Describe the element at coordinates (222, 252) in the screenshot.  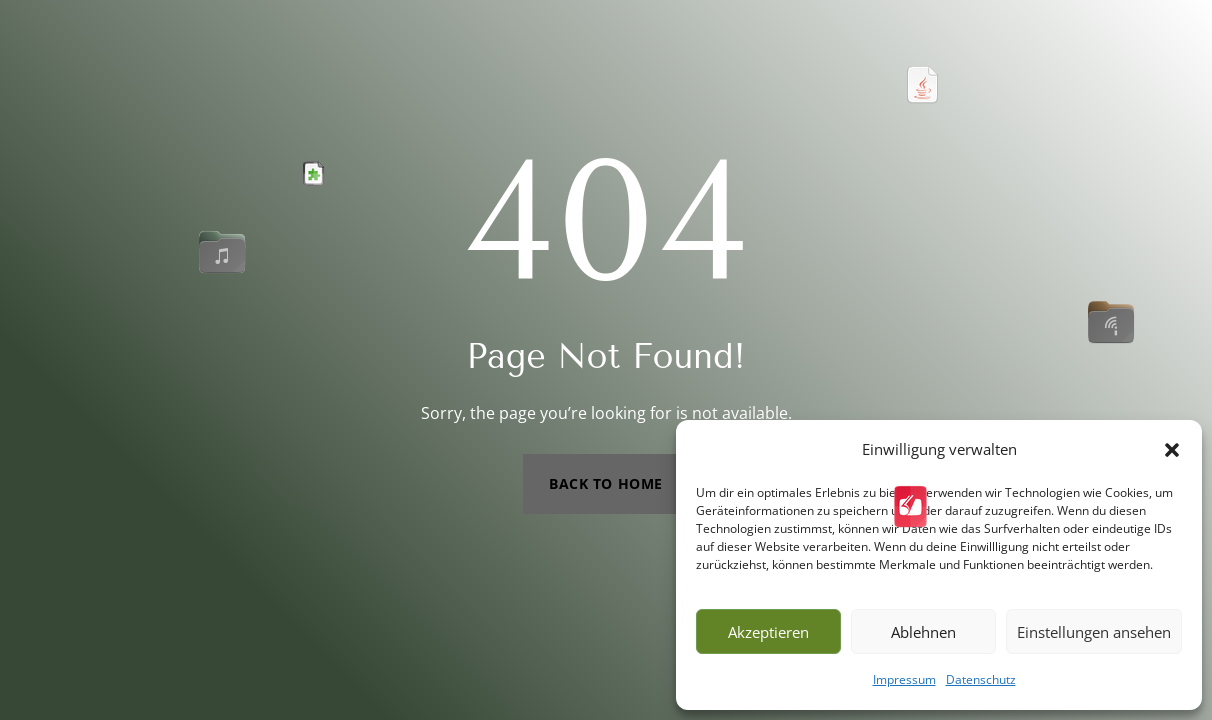
I see `open your music folder` at that location.